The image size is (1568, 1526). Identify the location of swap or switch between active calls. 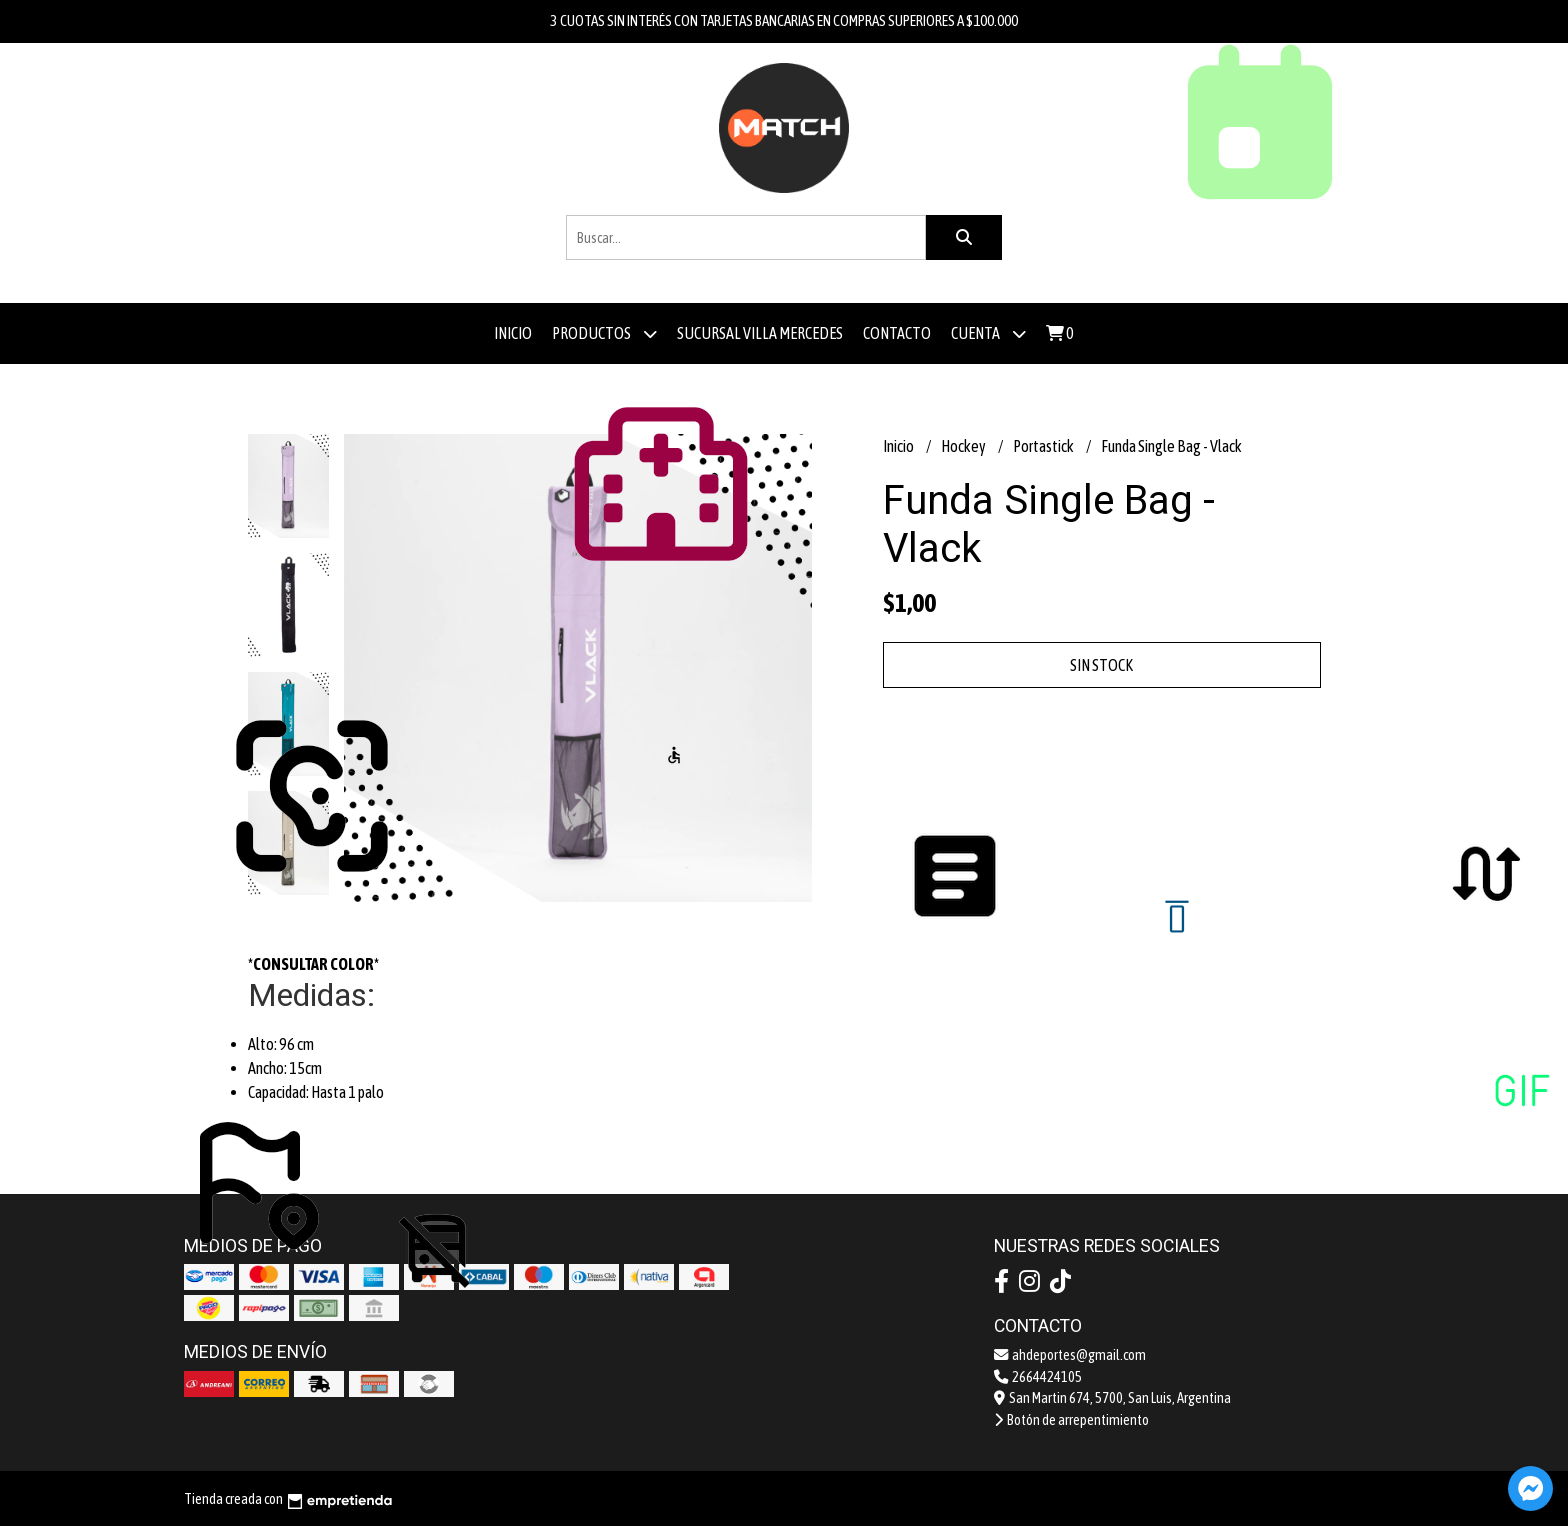
(1486, 875).